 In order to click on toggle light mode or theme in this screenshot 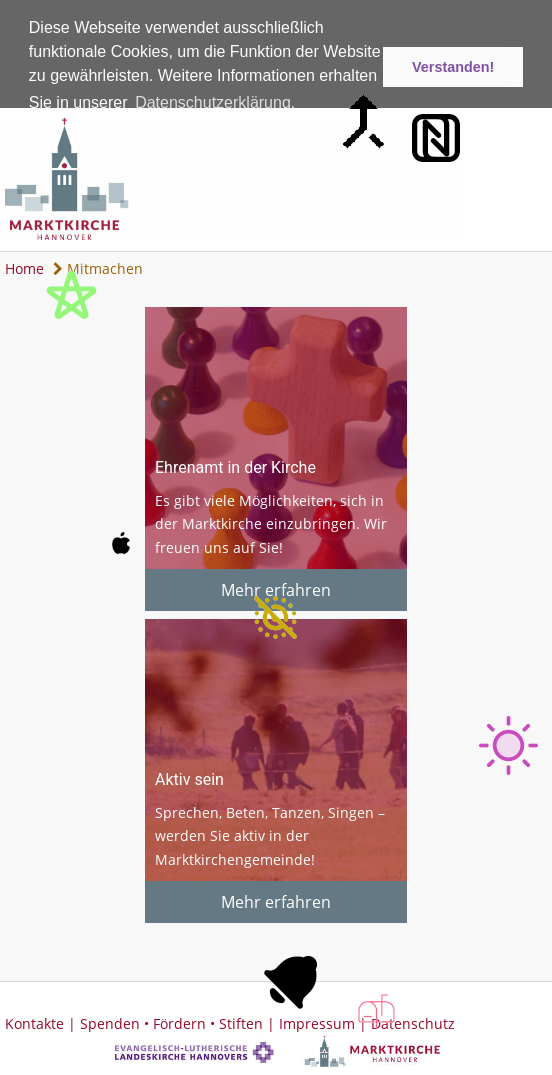, I will do `click(508, 745)`.